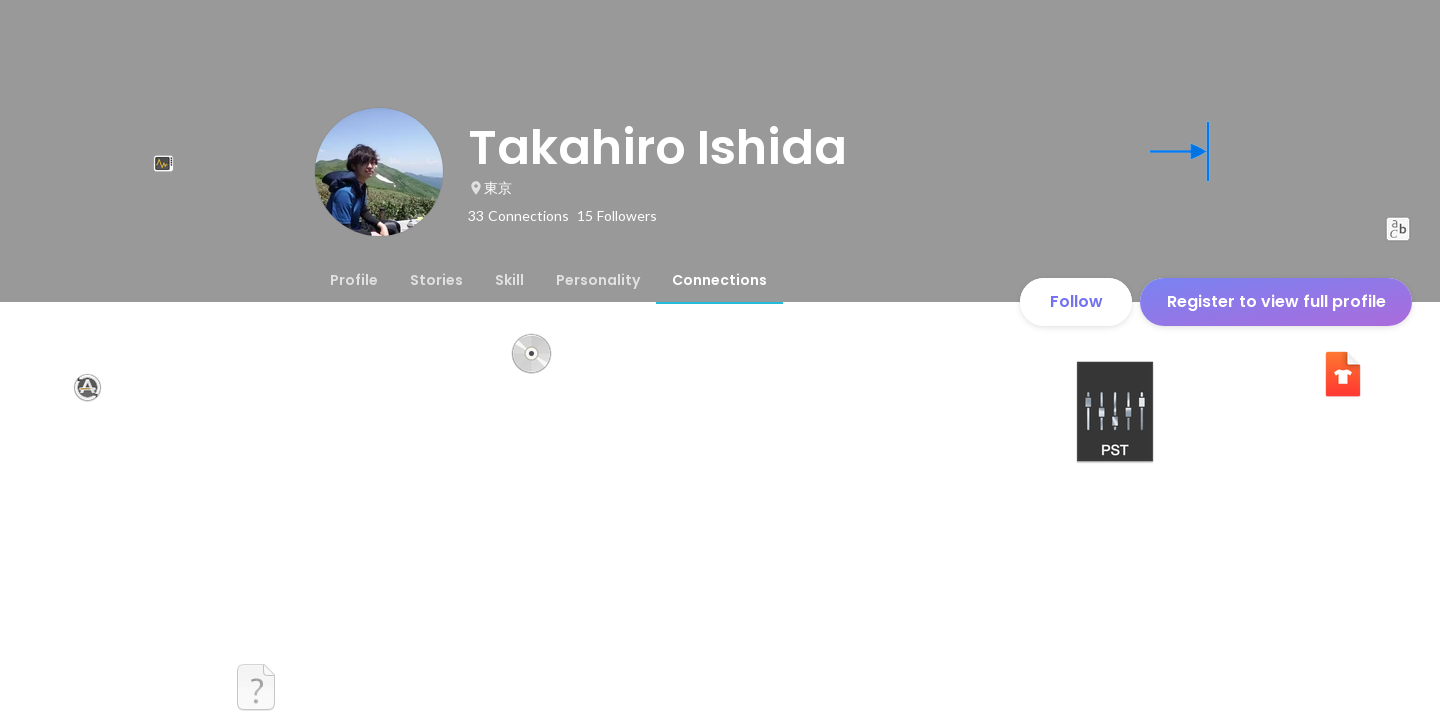  Describe the element at coordinates (256, 687) in the screenshot. I see `unrecognized file type` at that location.